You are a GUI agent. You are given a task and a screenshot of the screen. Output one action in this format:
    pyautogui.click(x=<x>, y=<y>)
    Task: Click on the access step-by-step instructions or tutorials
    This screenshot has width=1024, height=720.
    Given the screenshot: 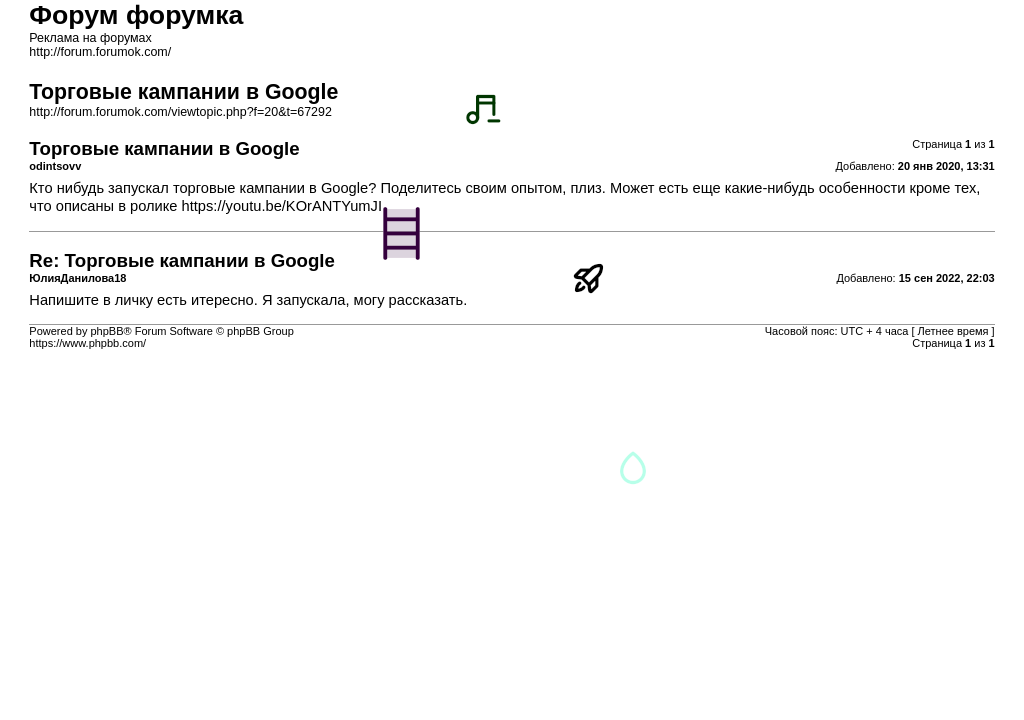 What is the action you would take?
    pyautogui.click(x=401, y=233)
    